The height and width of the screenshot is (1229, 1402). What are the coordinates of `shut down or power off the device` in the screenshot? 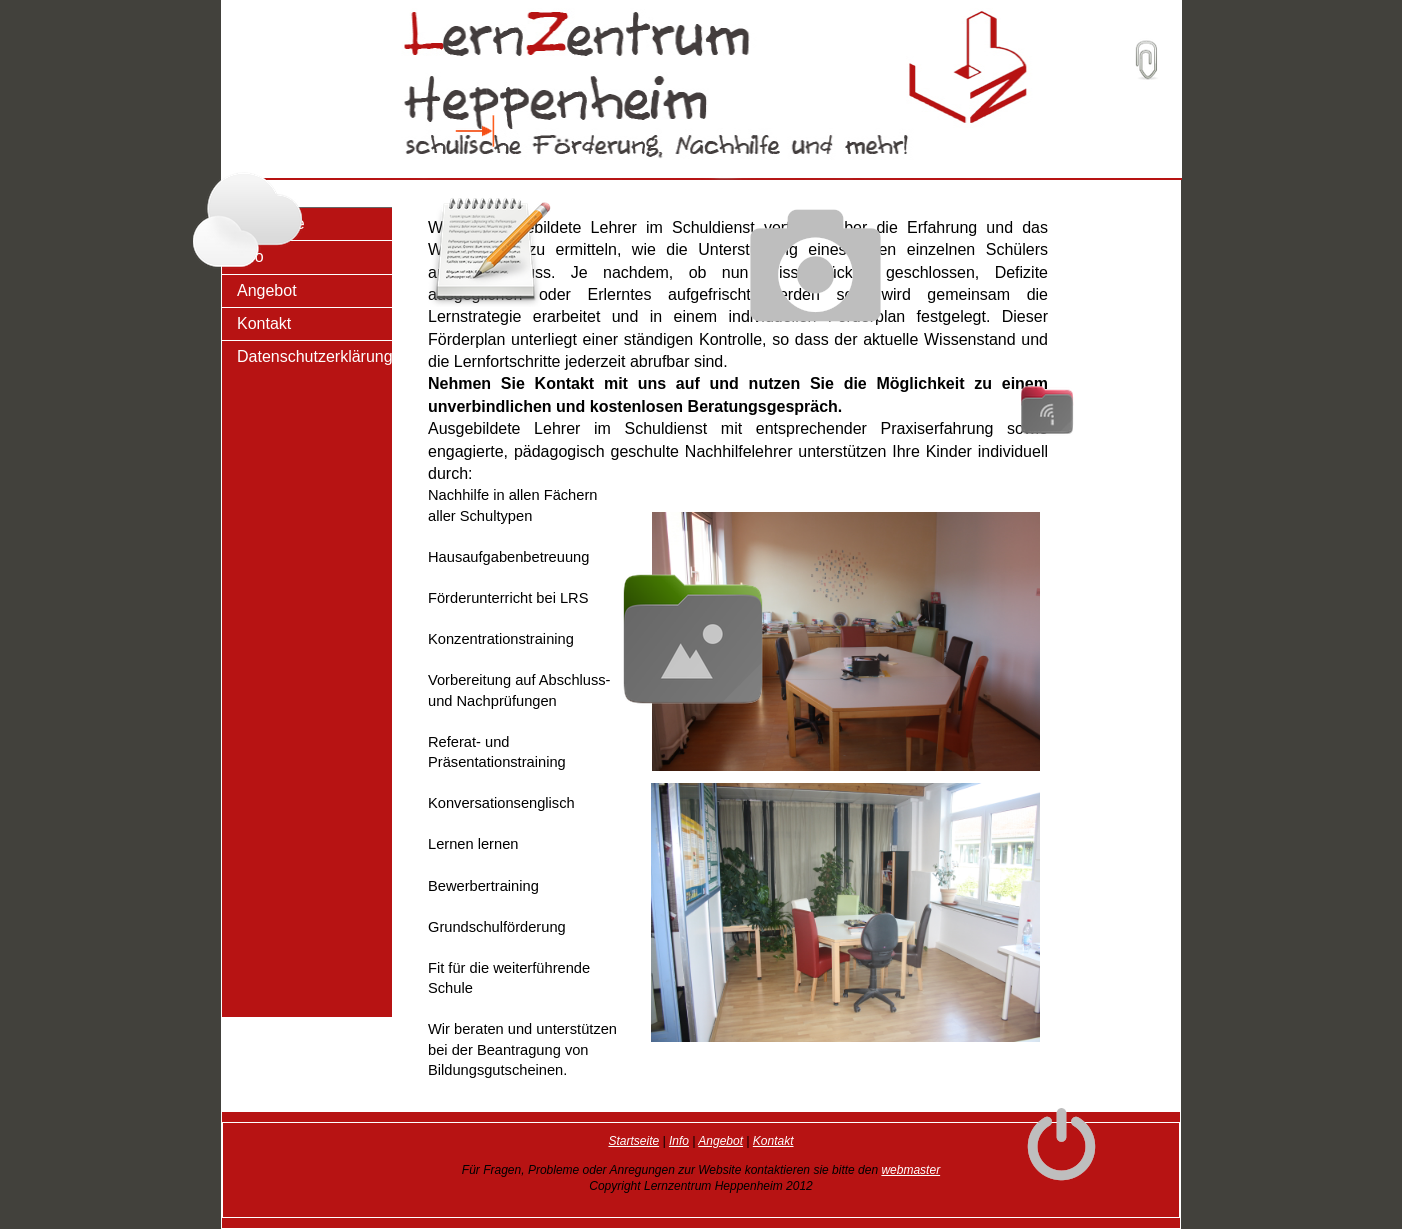 It's located at (1061, 1146).